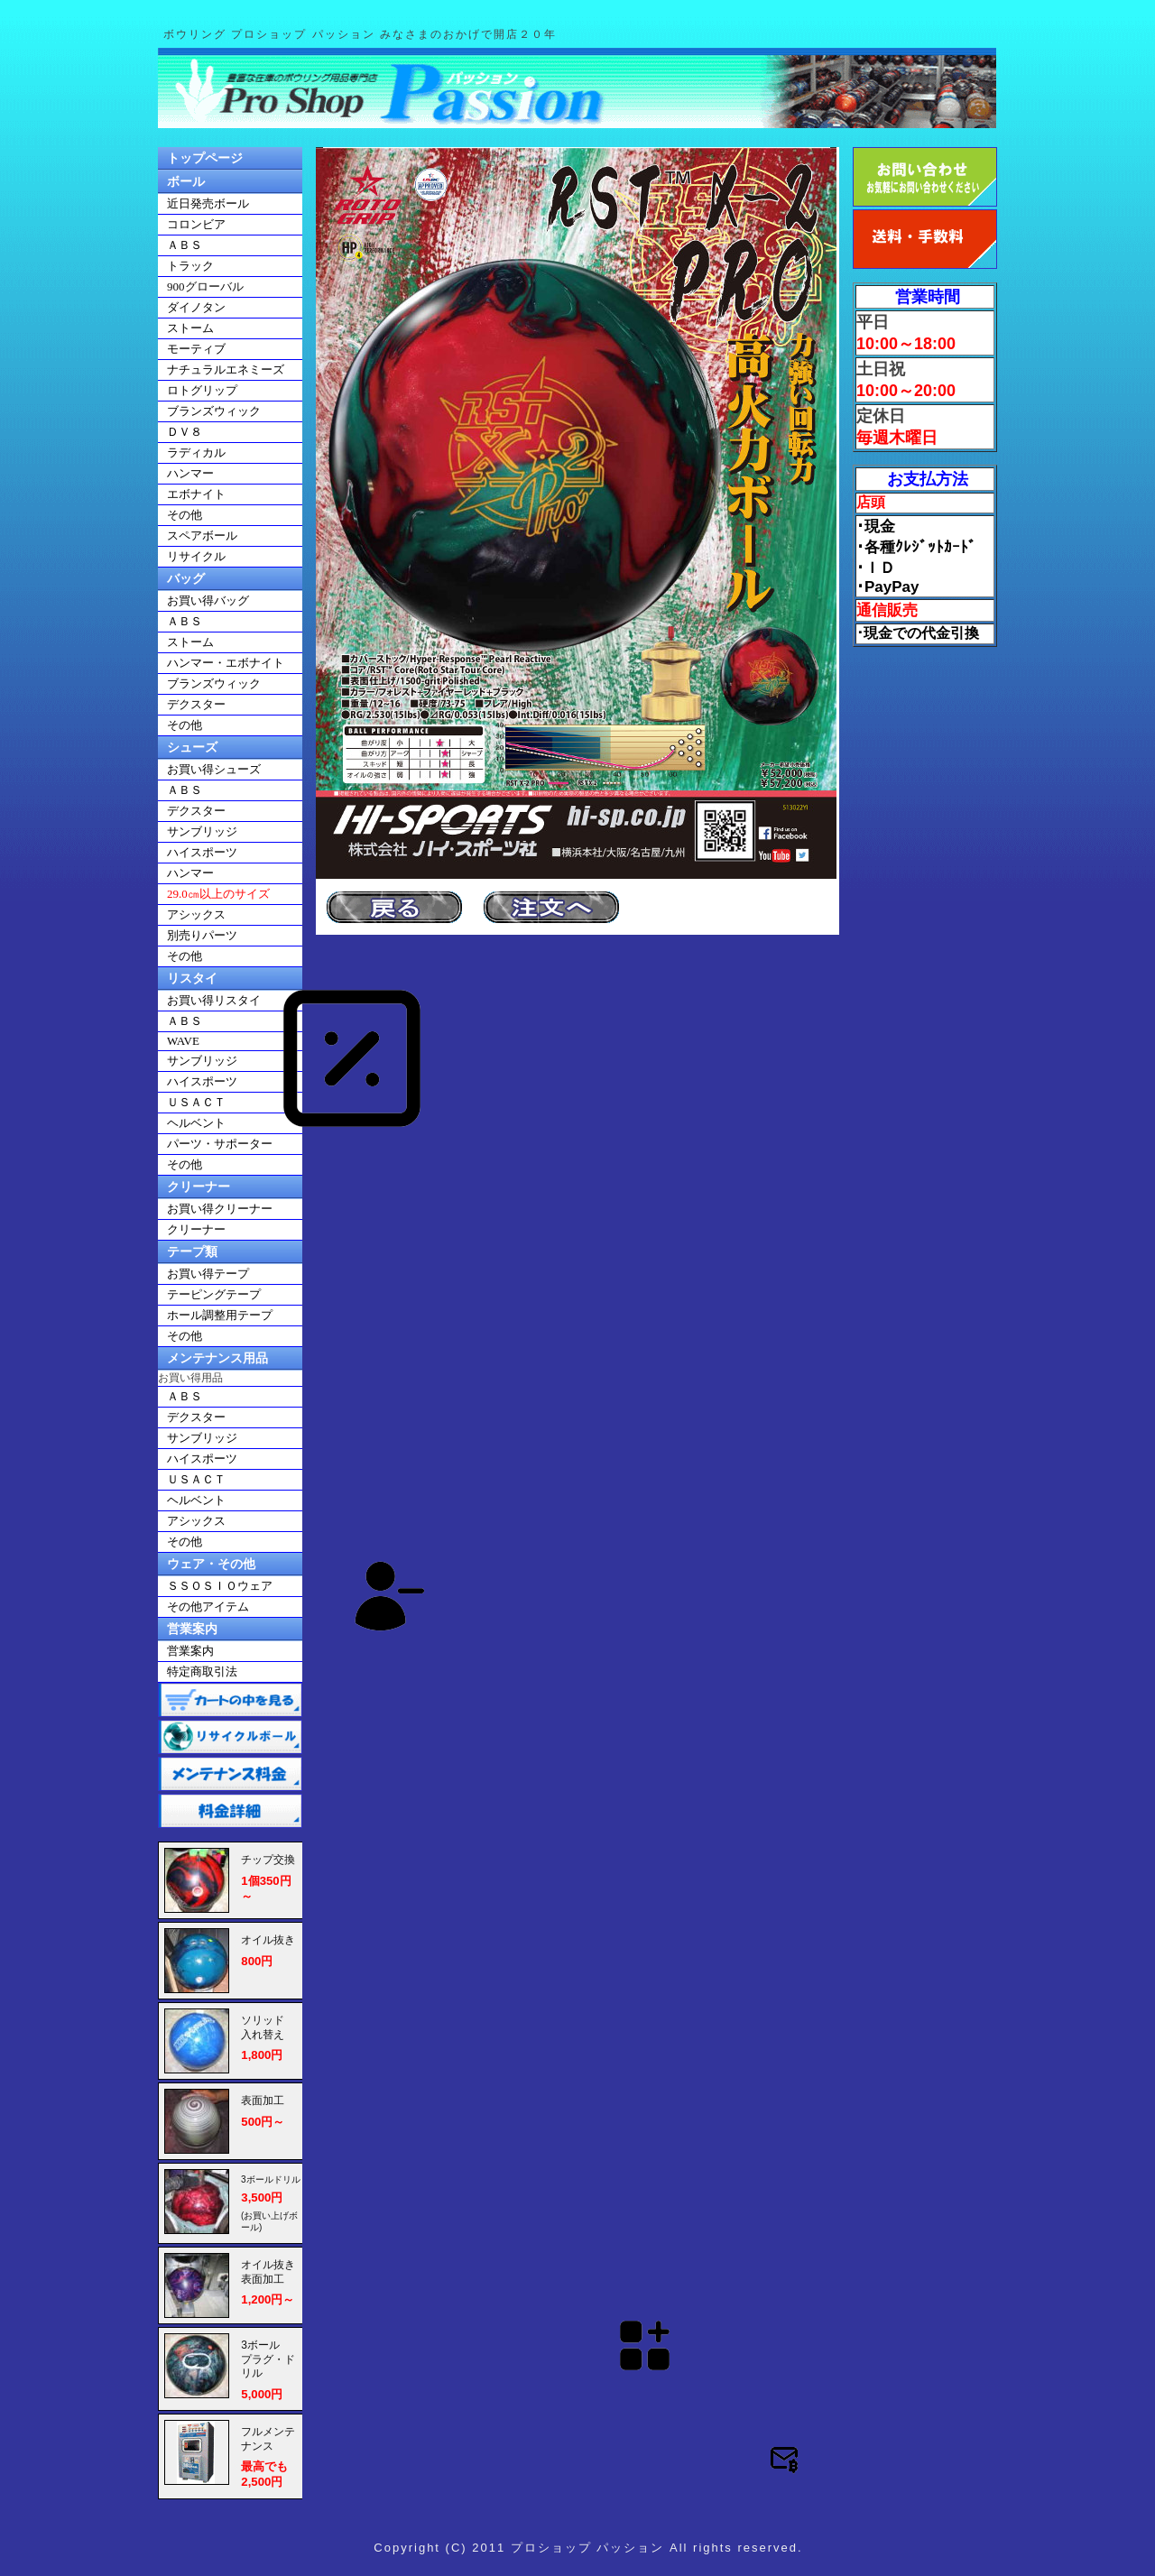 This screenshot has height=2576, width=1155. What do you see at coordinates (352, 1058) in the screenshot?
I see `view discount or percentage-based pricing` at bounding box center [352, 1058].